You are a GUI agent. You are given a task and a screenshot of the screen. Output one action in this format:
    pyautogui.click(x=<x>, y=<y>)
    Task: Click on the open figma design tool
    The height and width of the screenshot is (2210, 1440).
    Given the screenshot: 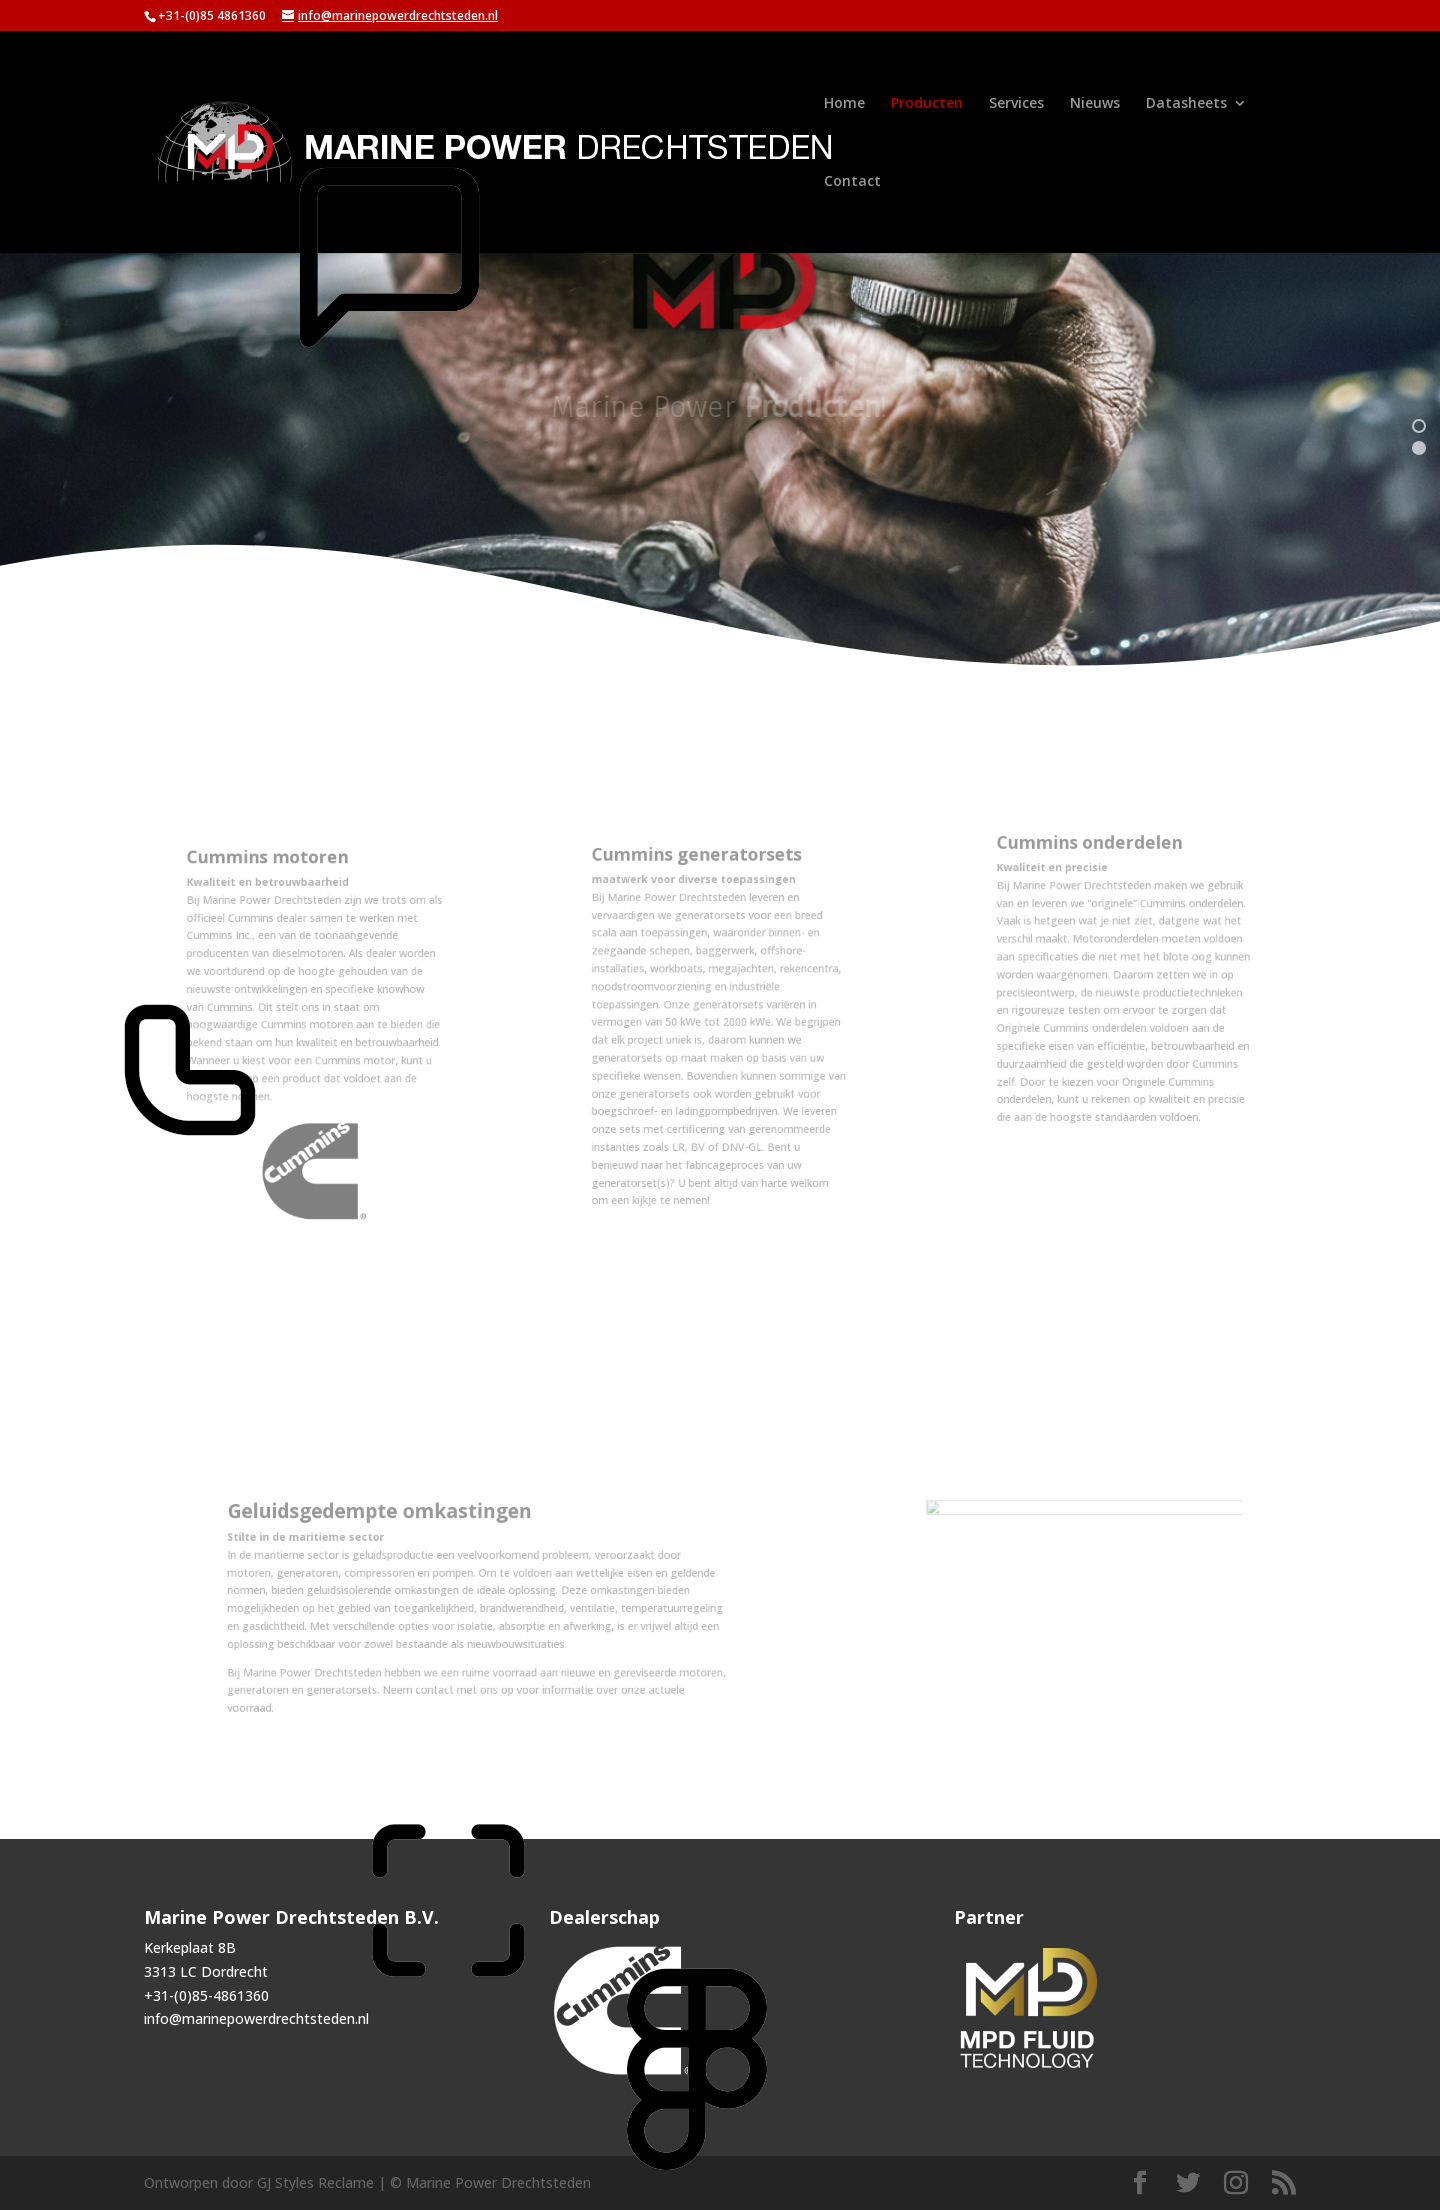 What is the action you would take?
    pyautogui.click(x=697, y=2065)
    